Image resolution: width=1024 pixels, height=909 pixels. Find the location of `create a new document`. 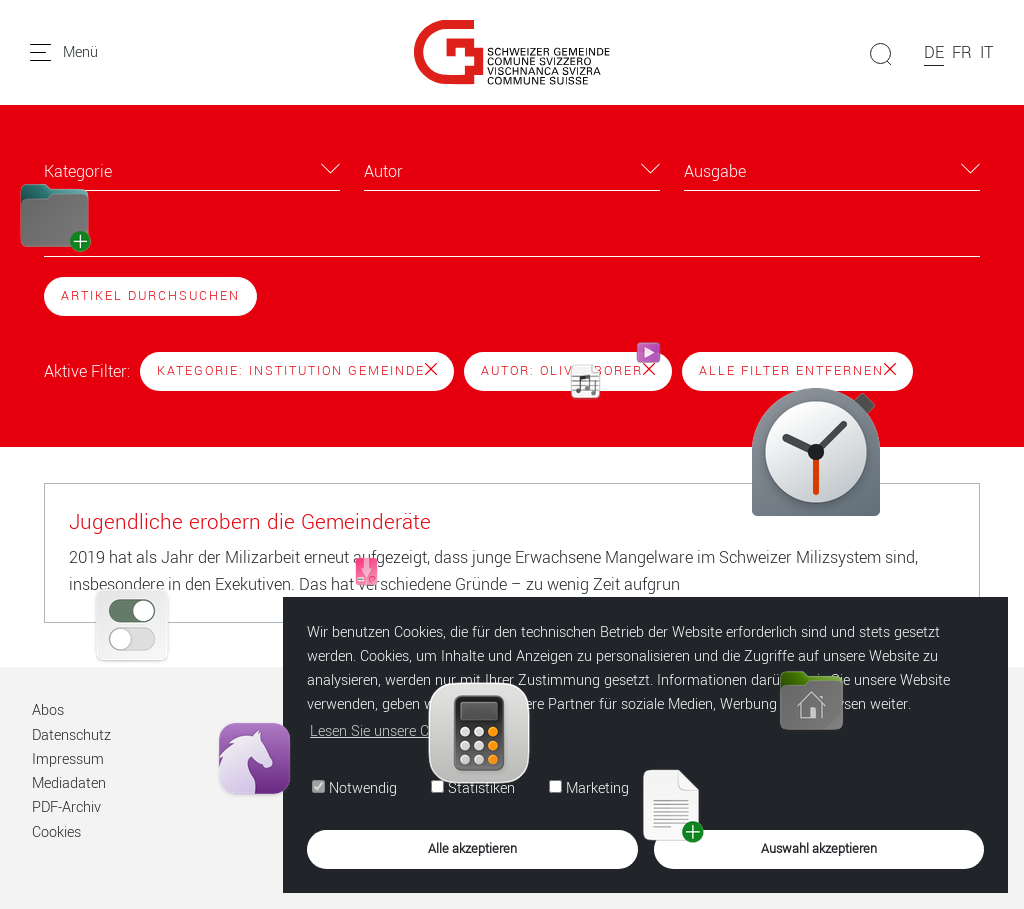

create a new document is located at coordinates (671, 805).